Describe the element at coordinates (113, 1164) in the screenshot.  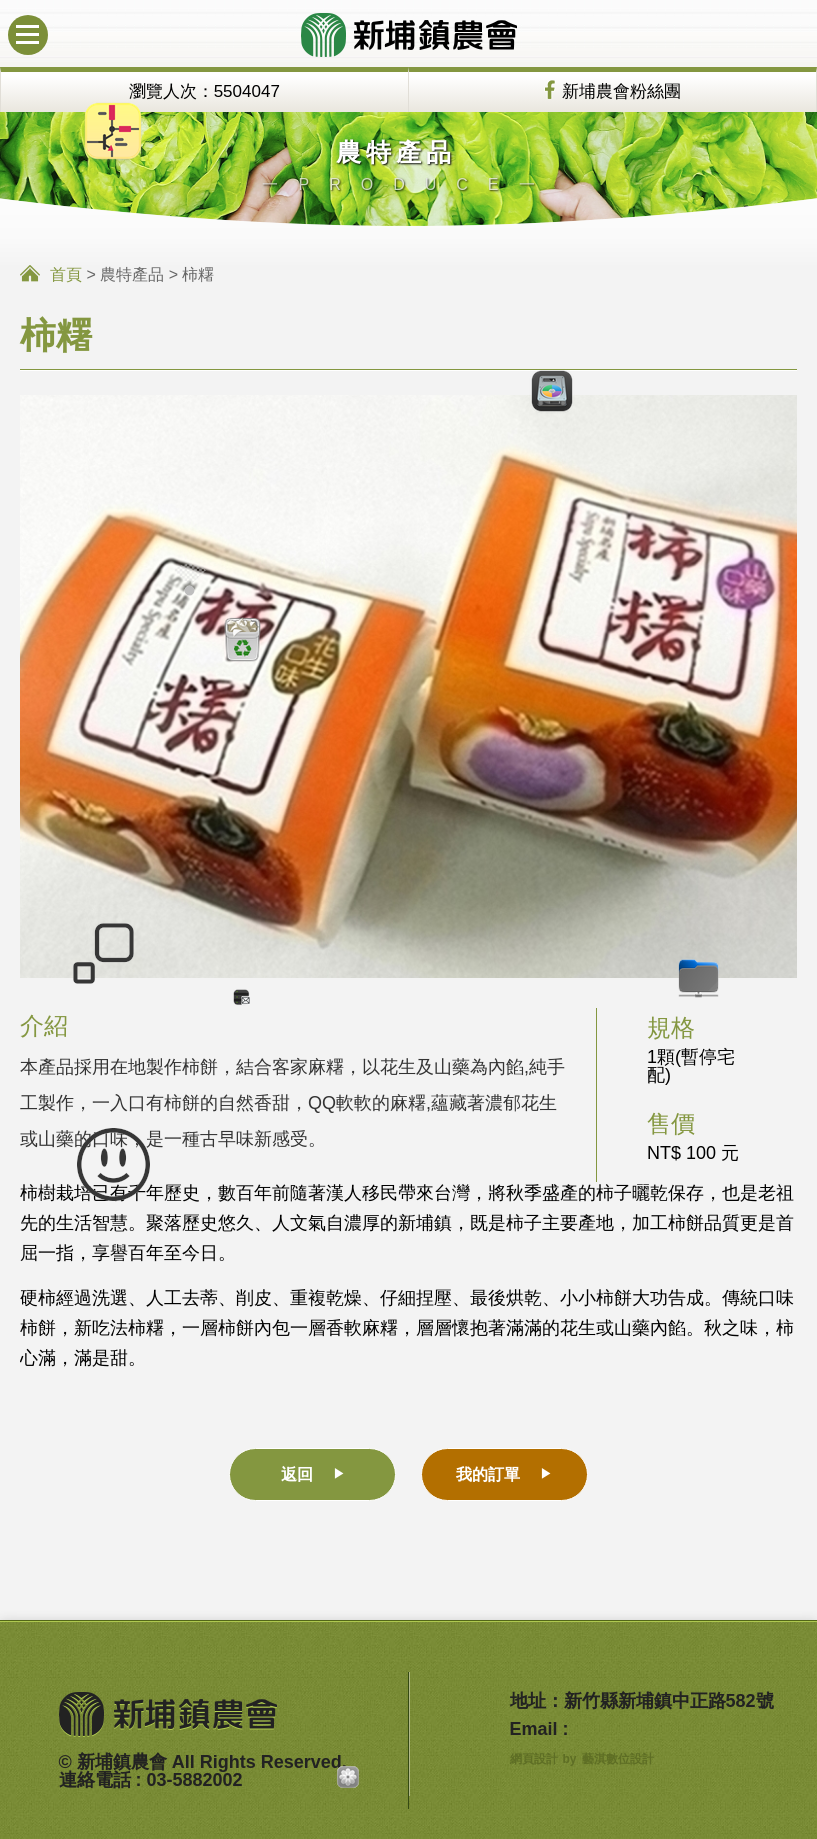
I see `access people and smiley emoji category` at that location.